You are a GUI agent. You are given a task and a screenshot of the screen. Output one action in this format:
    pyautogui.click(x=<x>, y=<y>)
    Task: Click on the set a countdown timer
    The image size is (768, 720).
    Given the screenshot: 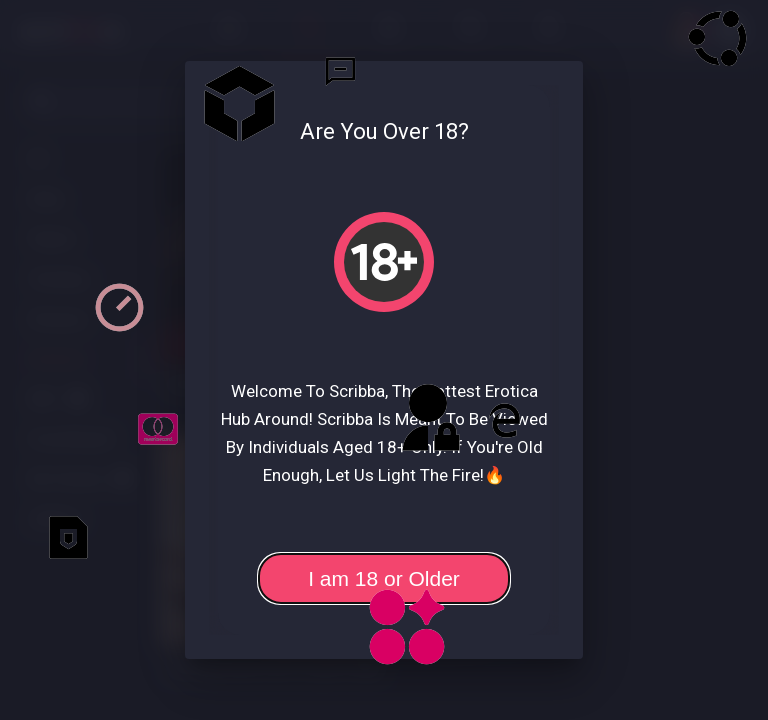 What is the action you would take?
    pyautogui.click(x=119, y=307)
    